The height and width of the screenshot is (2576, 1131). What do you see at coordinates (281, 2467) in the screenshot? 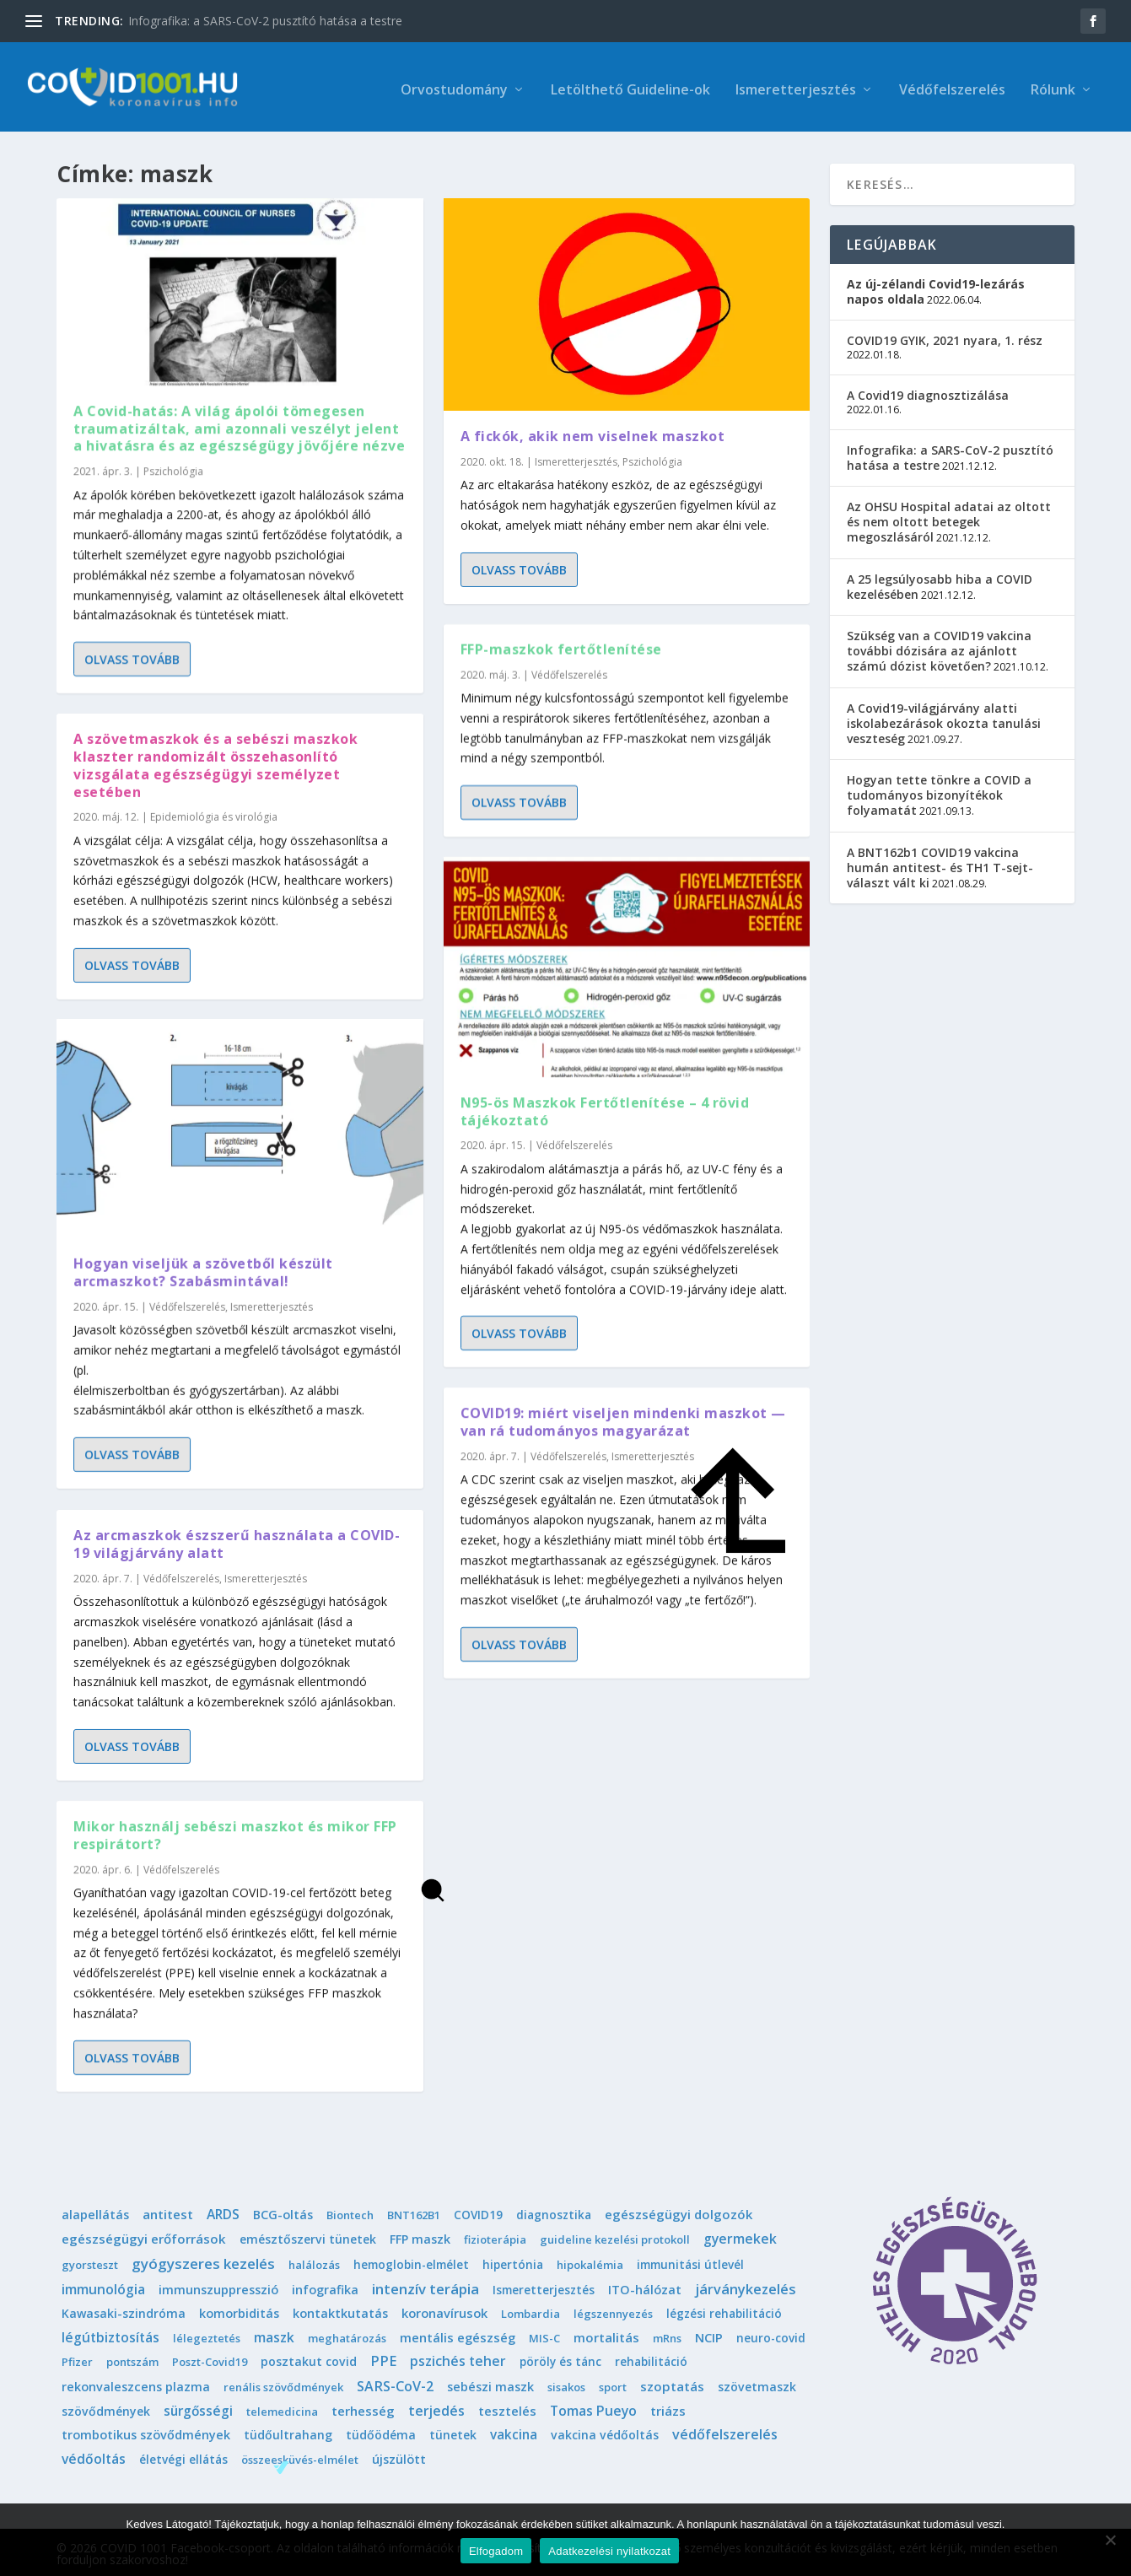
I see `voip.ms logo` at bounding box center [281, 2467].